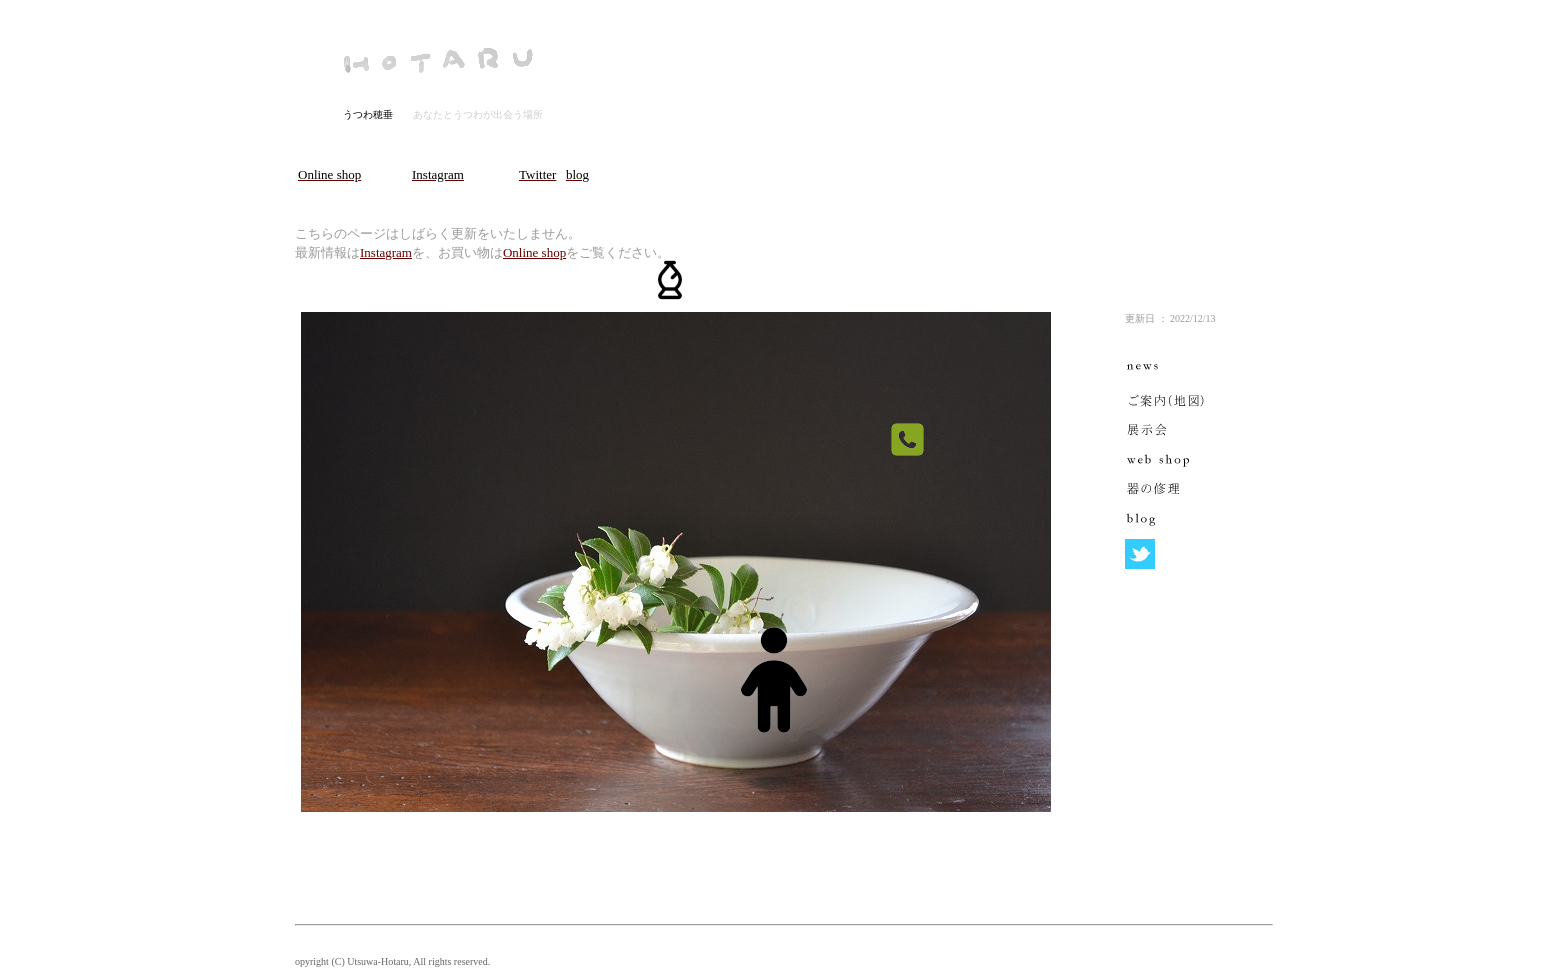  What do you see at coordinates (907, 439) in the screenshot?
I see `tap to make a phone call` at bounding box center [907, 439].